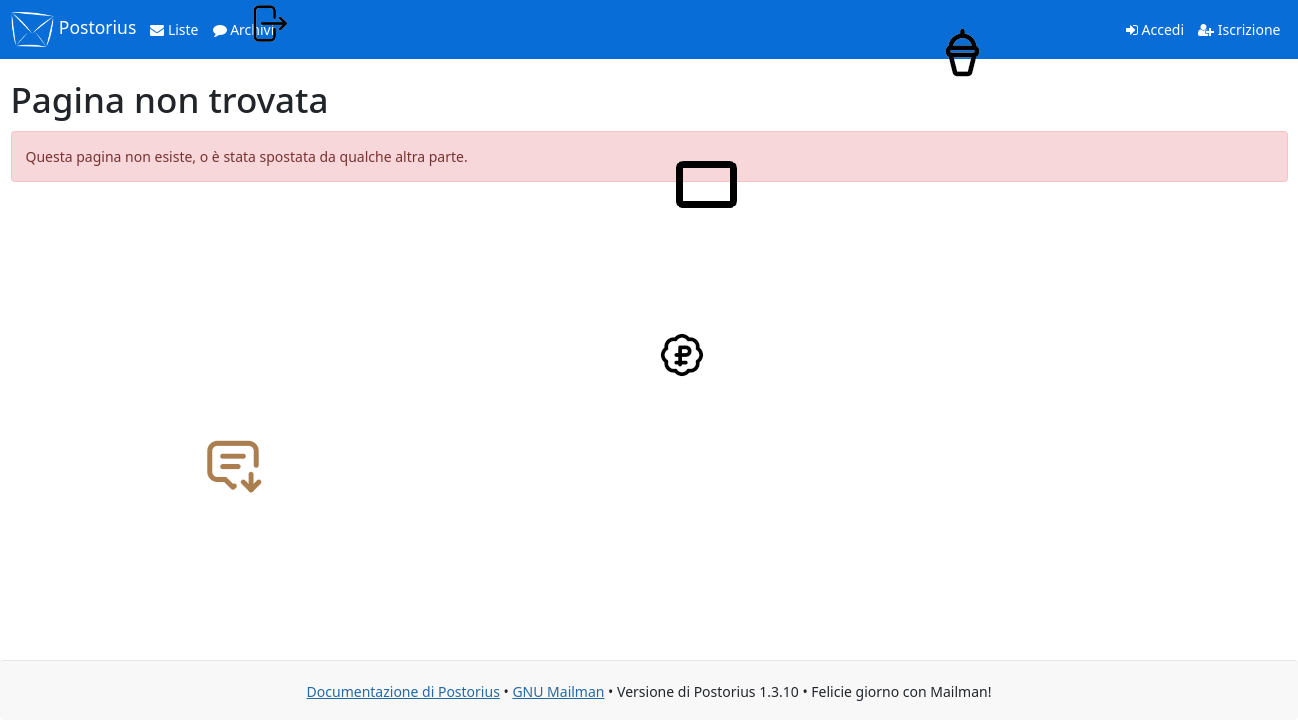 The image size is (1298, 720). Describe the element at coordinates (962, 52) in the screenshot. I see `browse smoothie or milkshake options` at that location.